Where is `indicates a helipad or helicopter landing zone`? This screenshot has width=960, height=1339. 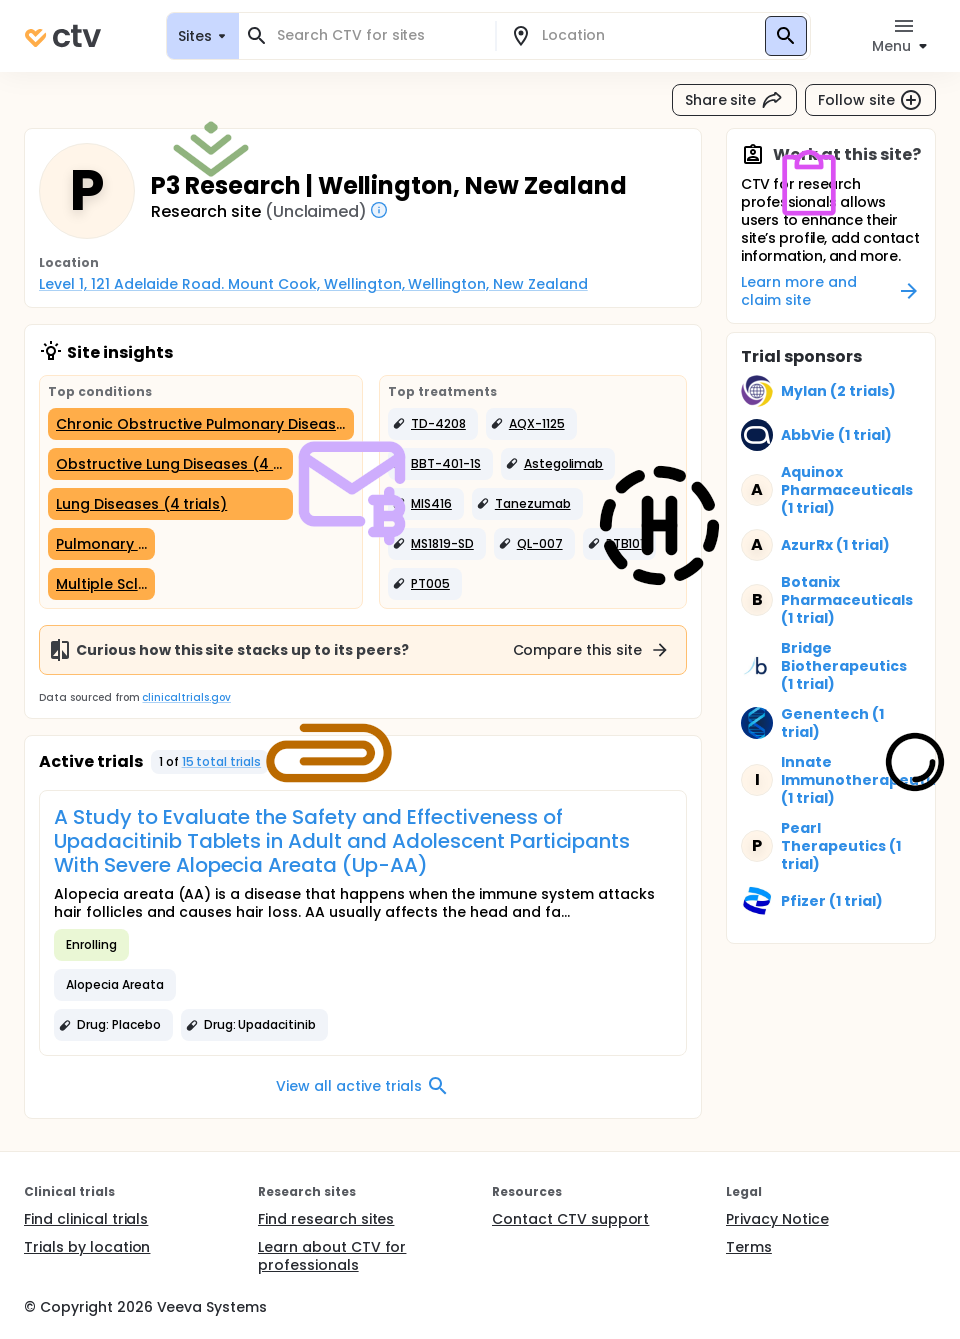
indicates a helipad or helicopter landing zone is located at coordinates (659, 525).